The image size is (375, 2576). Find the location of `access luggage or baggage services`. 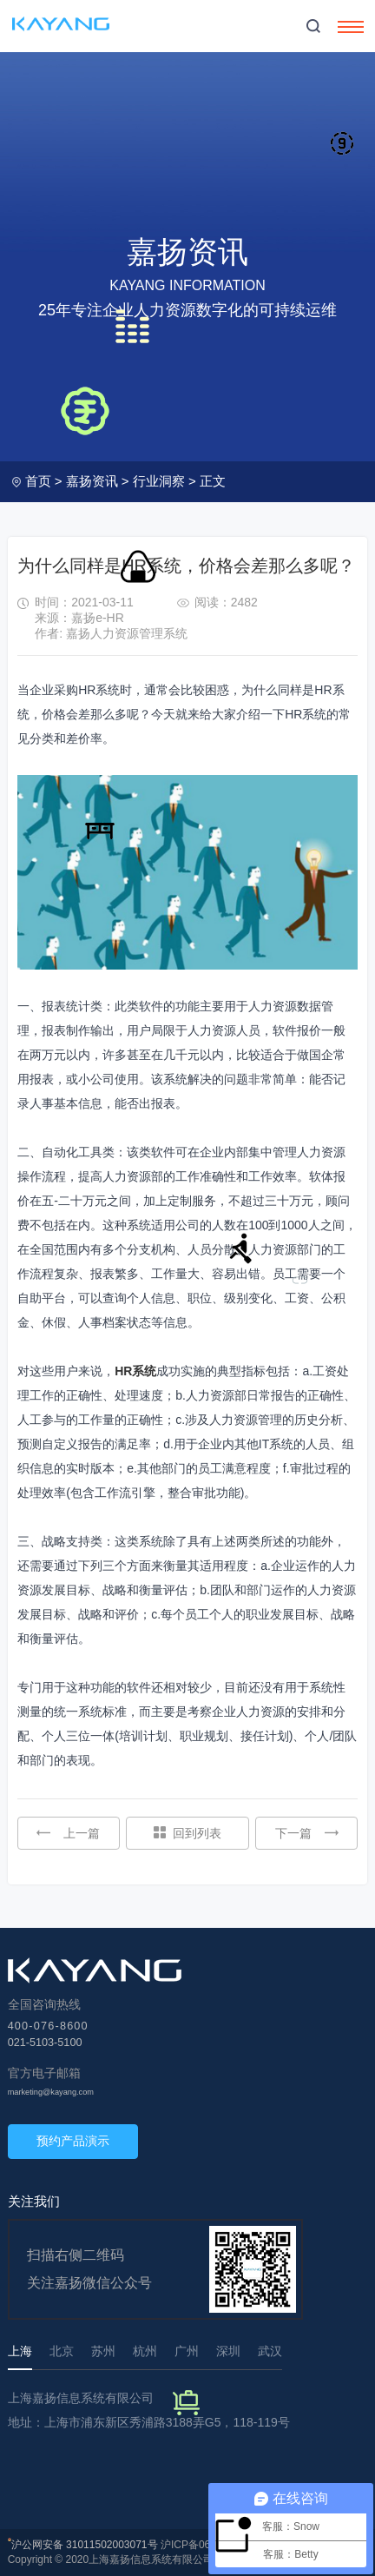

access luggage or baggage services is located at coordinates (186, 2402).